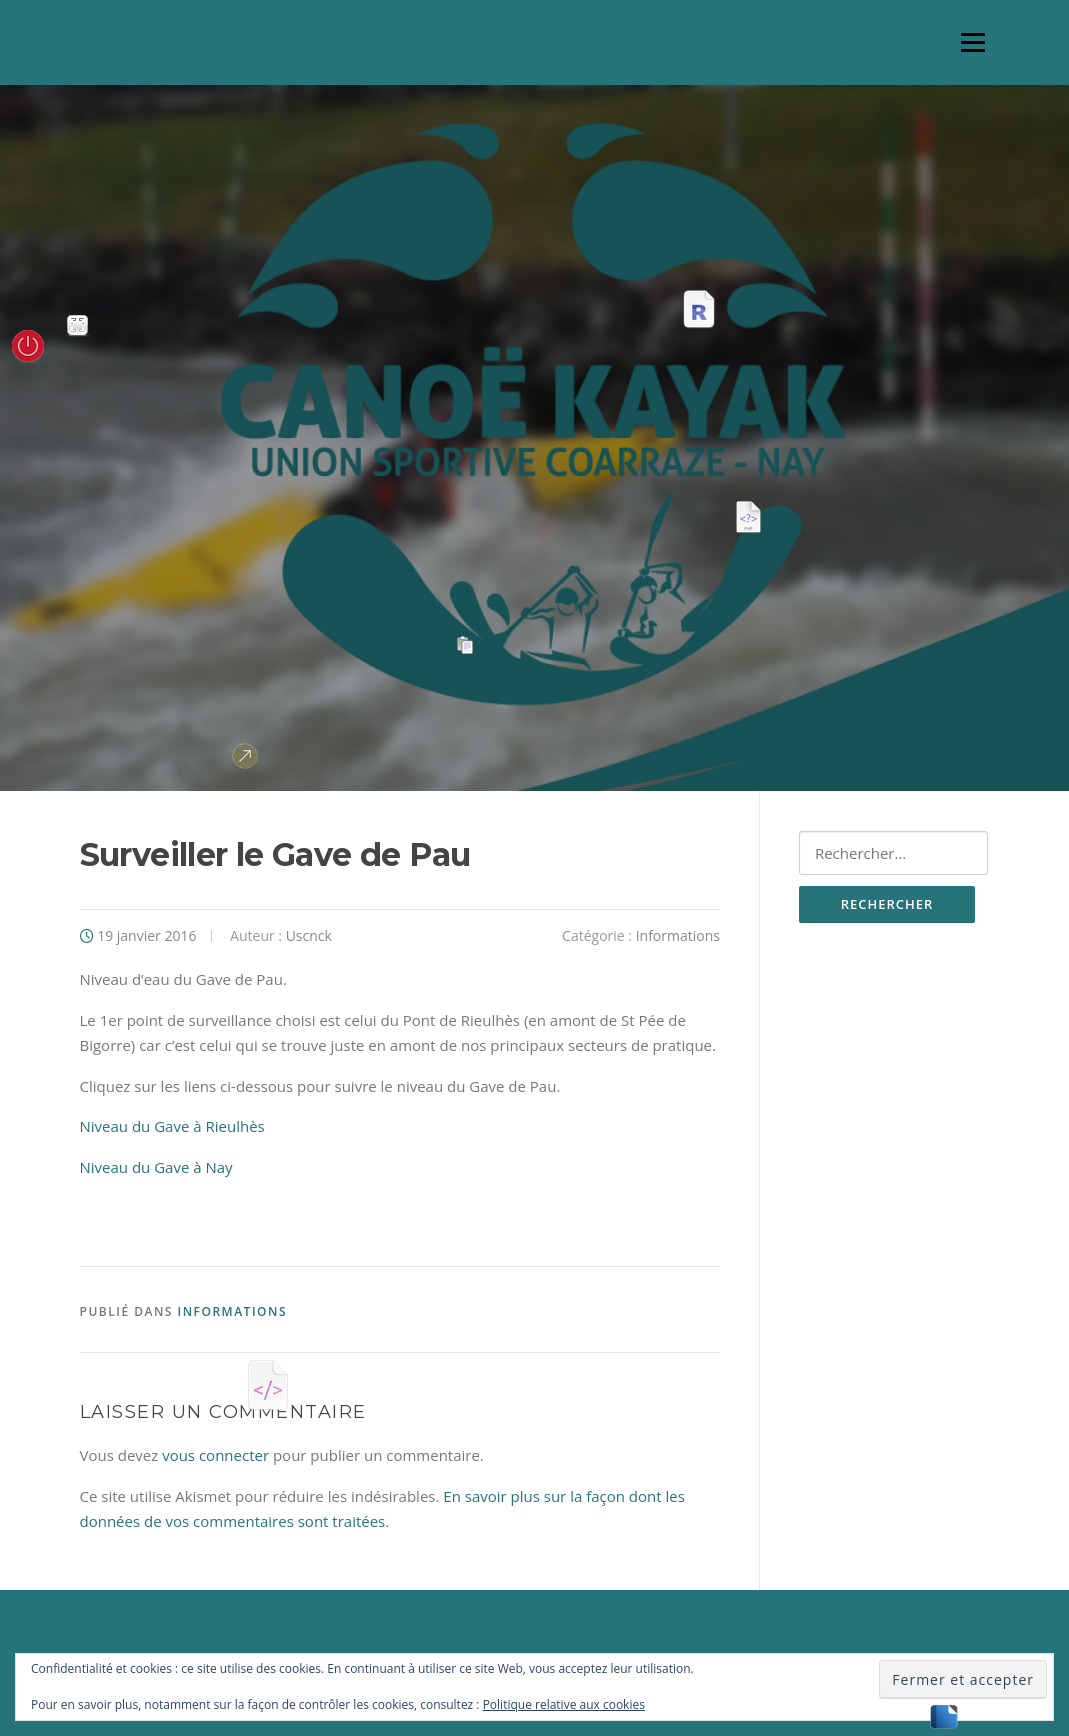 The image size is (1069, 1736). I want to click on an R programming language source file, so click(699, 309).